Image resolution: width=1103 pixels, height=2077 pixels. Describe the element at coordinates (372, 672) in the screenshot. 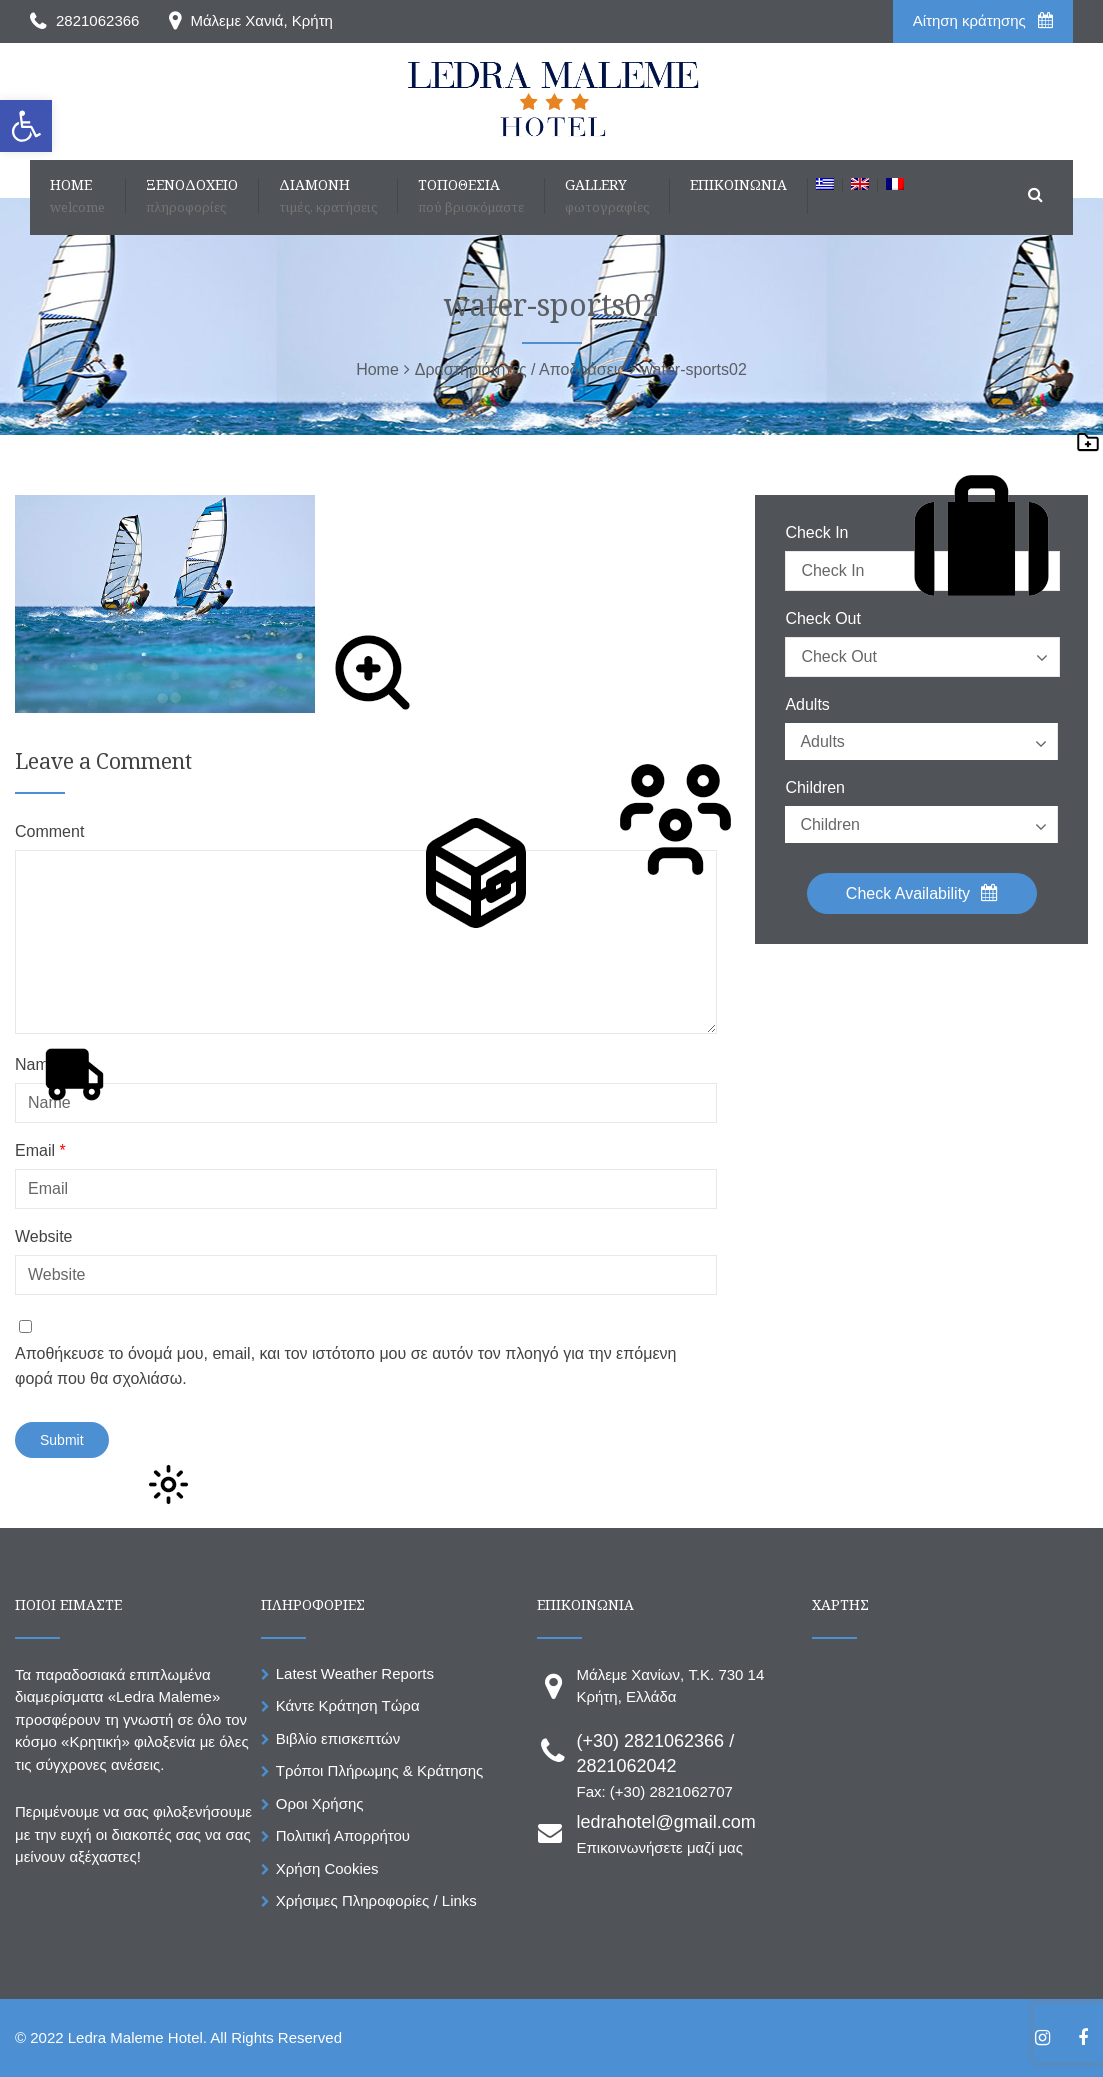

I see `zoom in on content` at that location.